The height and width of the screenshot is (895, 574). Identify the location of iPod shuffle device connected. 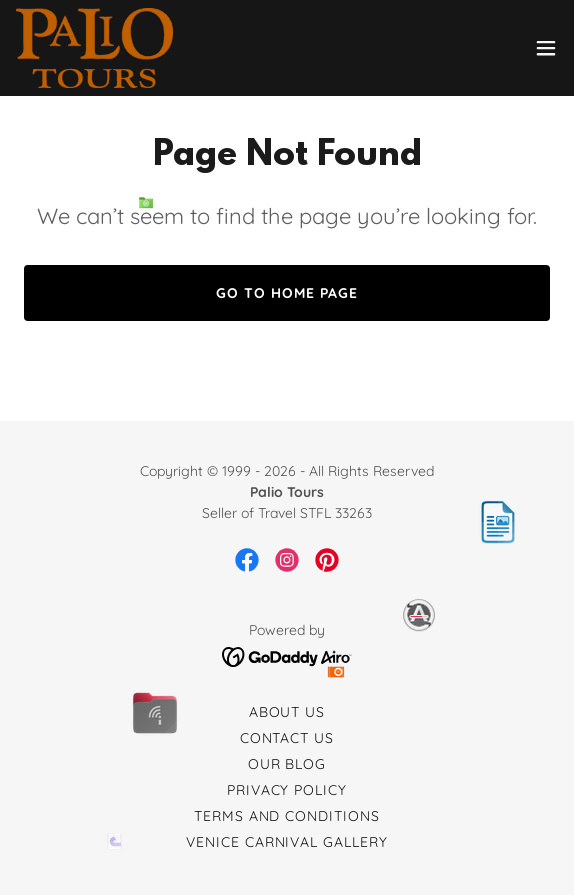
(336, 669).